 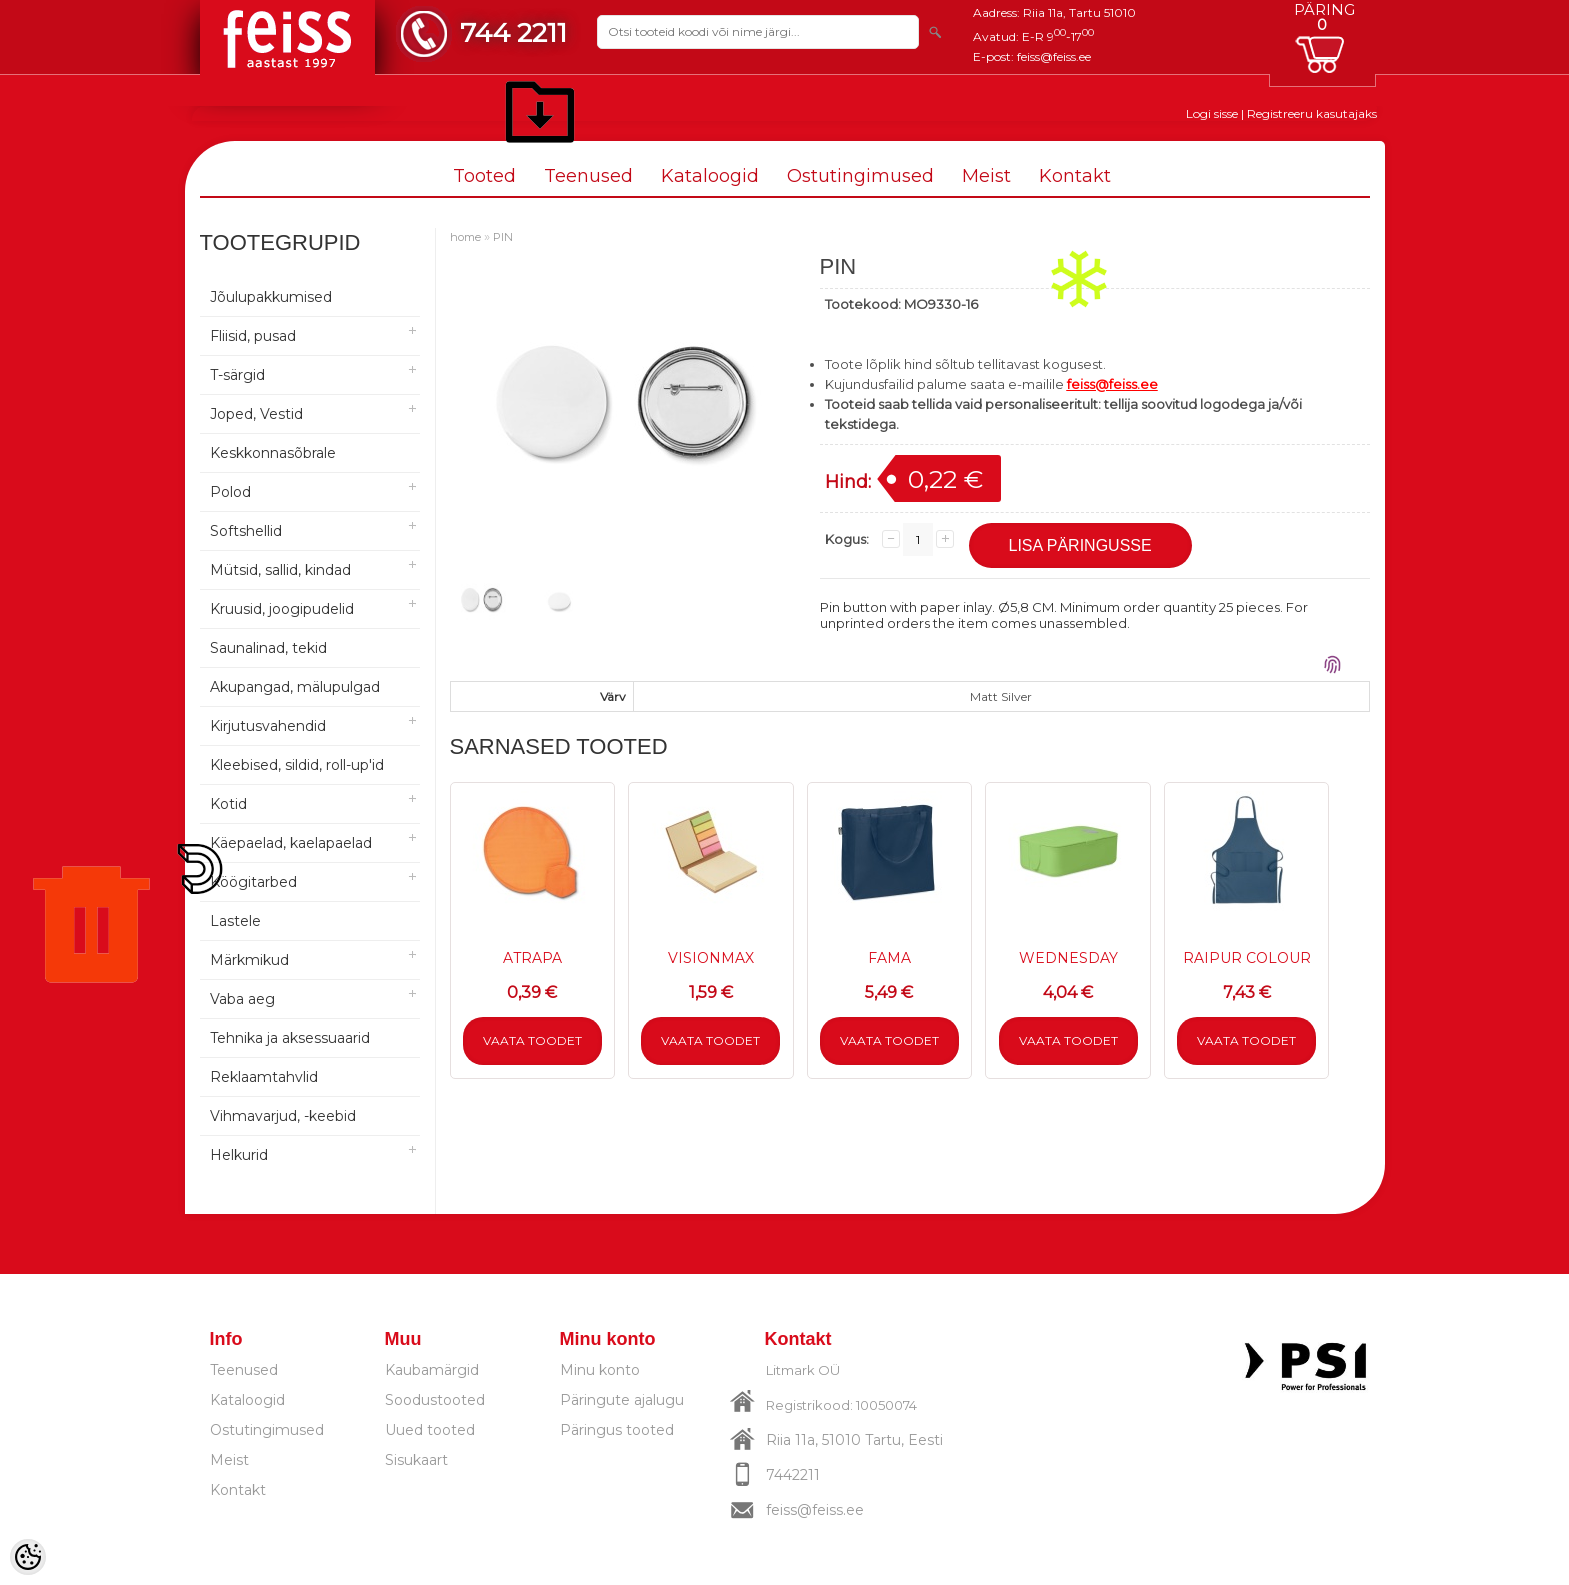 What do you see at coordinates (1332, 664) in the screenshot?
I see `authenticate with fingerprint` at bounding box center [1332, 664].